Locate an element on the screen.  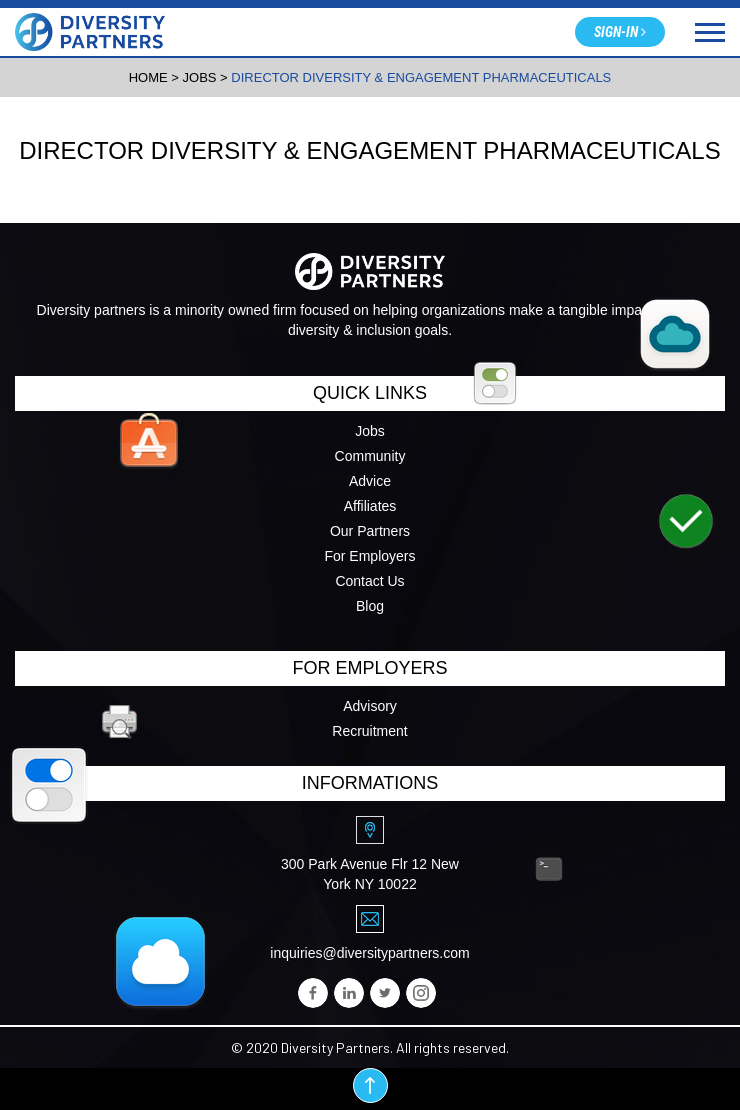
open system settings or preferences is located at coordinates (495, 383).